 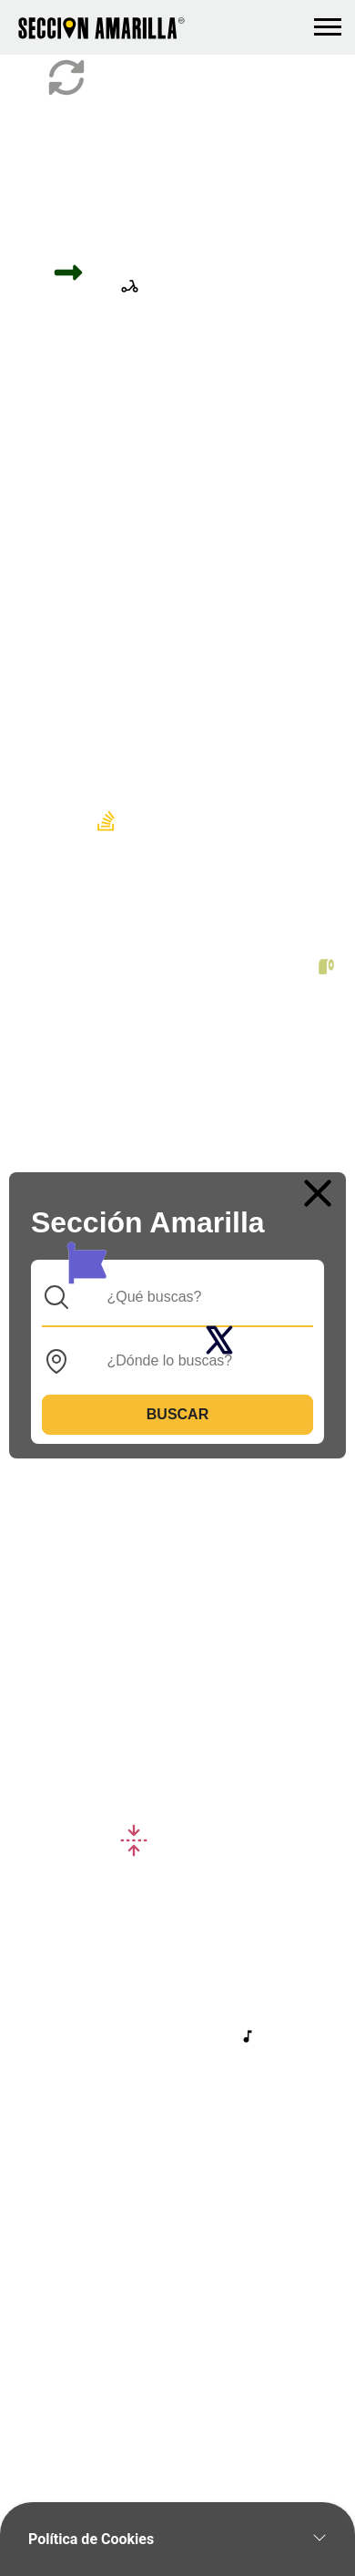 What do you see at coordinates (106, 820) in the screenshot?
I see `visit Stack Overflow website` at bounding box center [106, 820].